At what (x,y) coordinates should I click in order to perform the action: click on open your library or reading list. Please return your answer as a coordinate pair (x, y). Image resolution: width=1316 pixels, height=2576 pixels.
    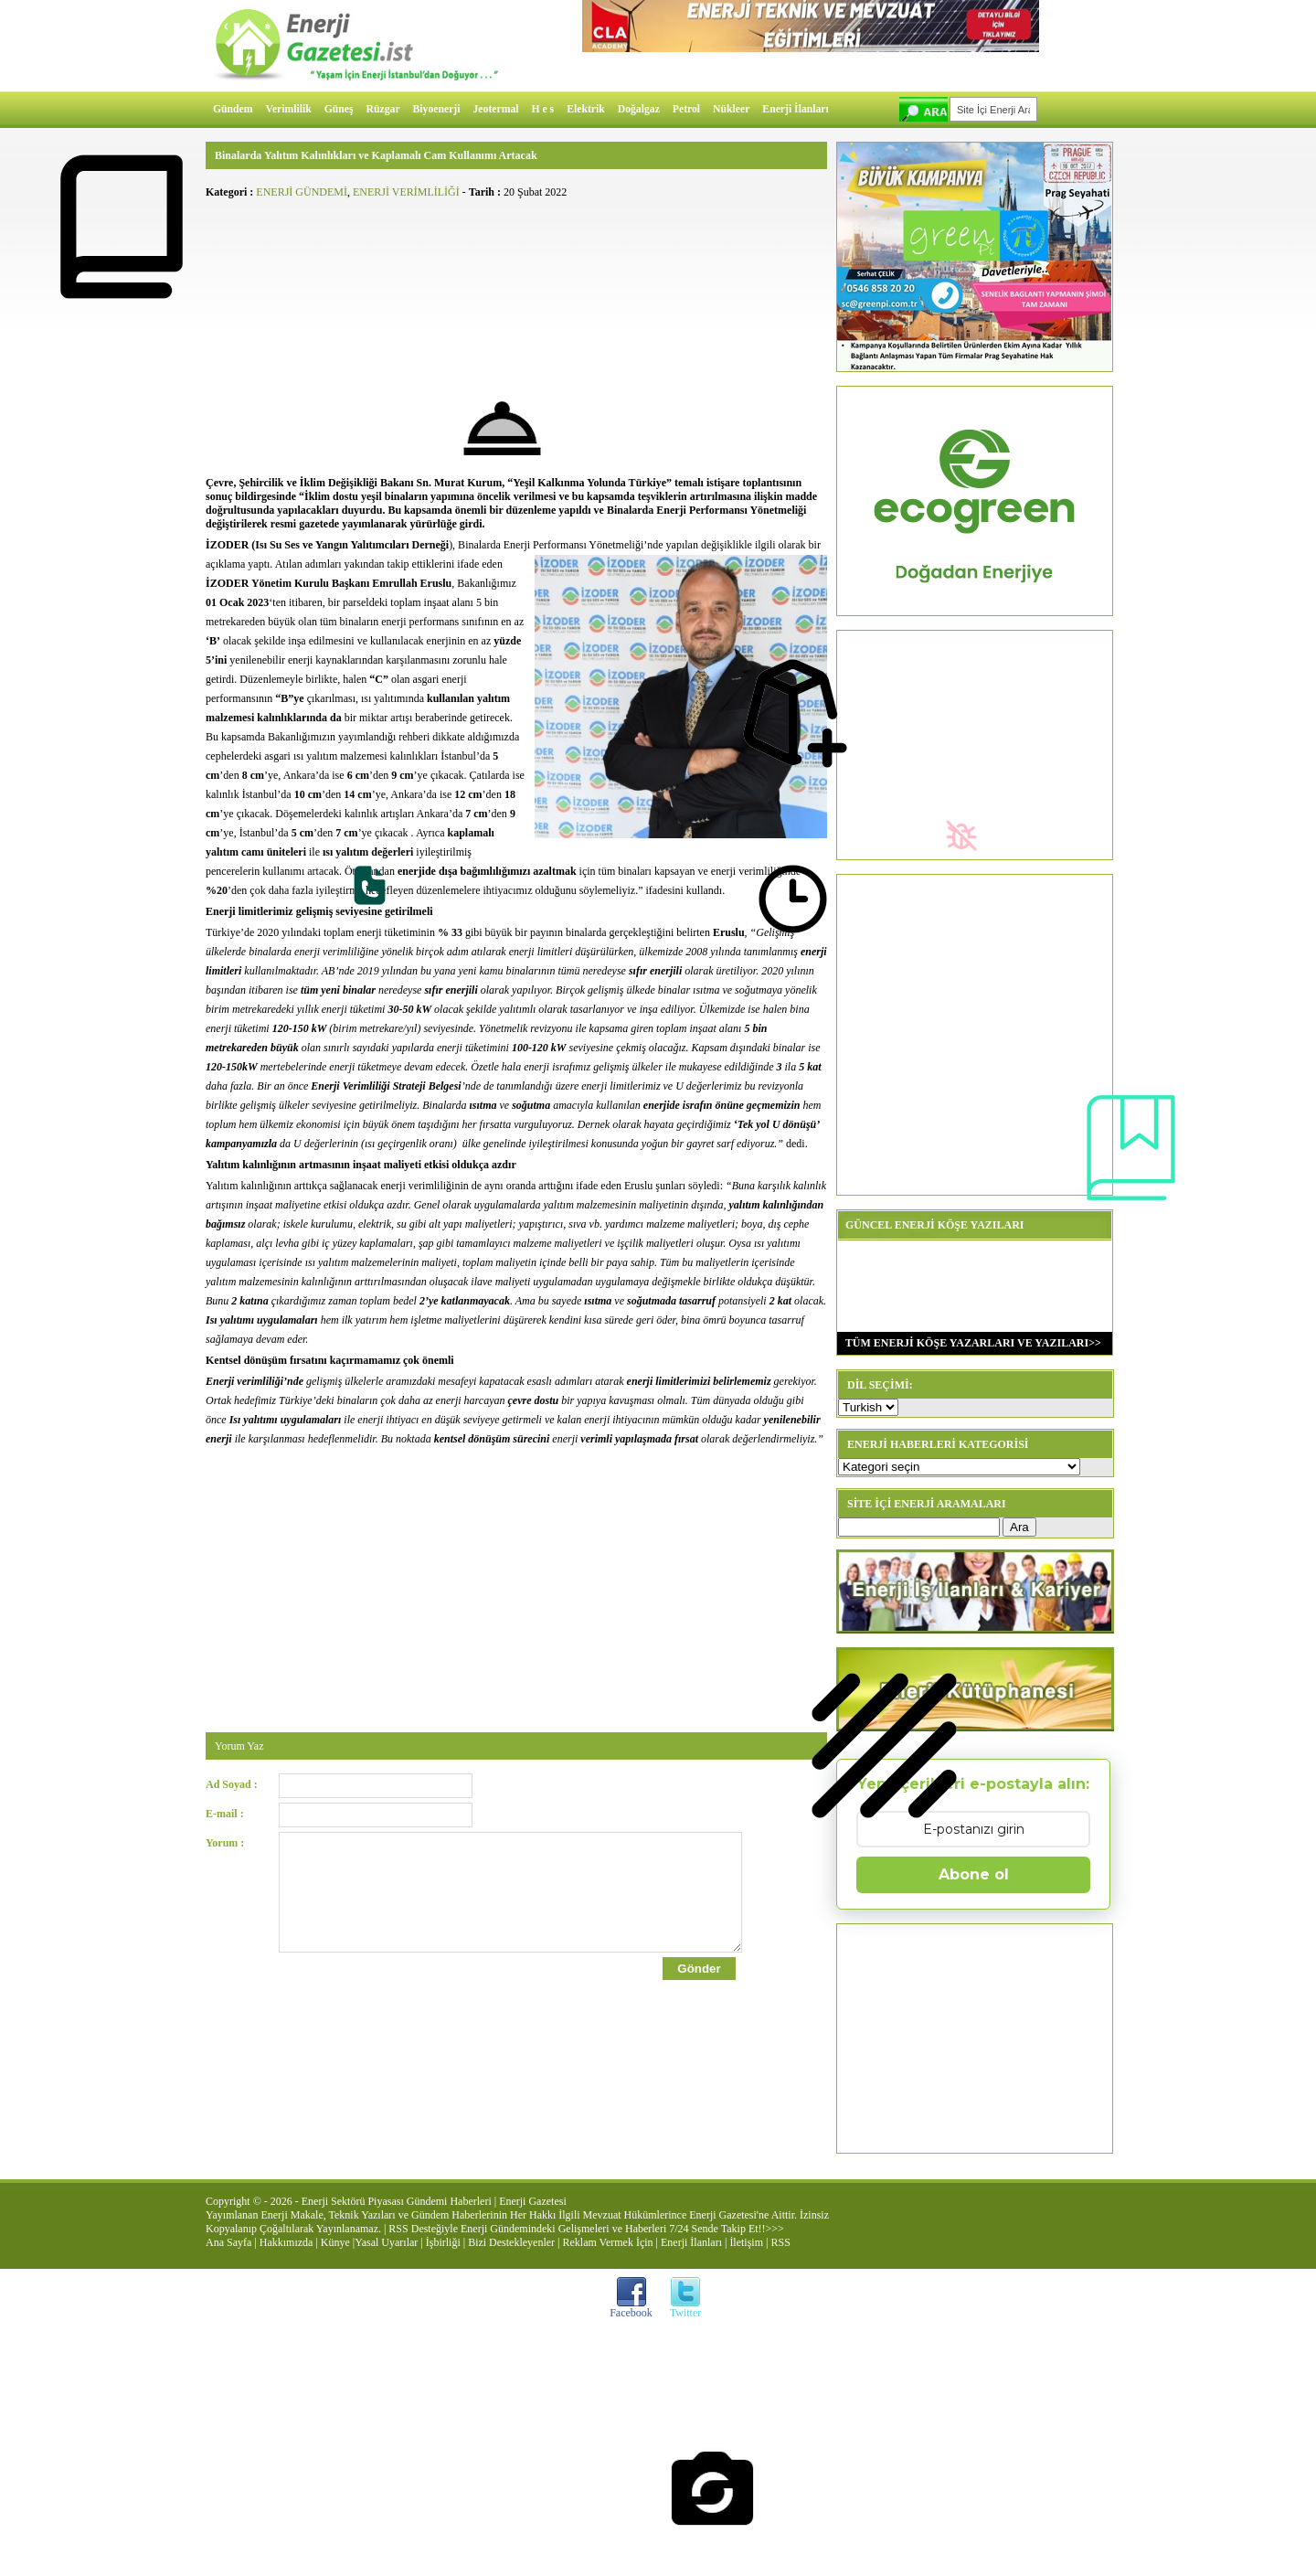
    Looking at the image, I should click on (122, 227).